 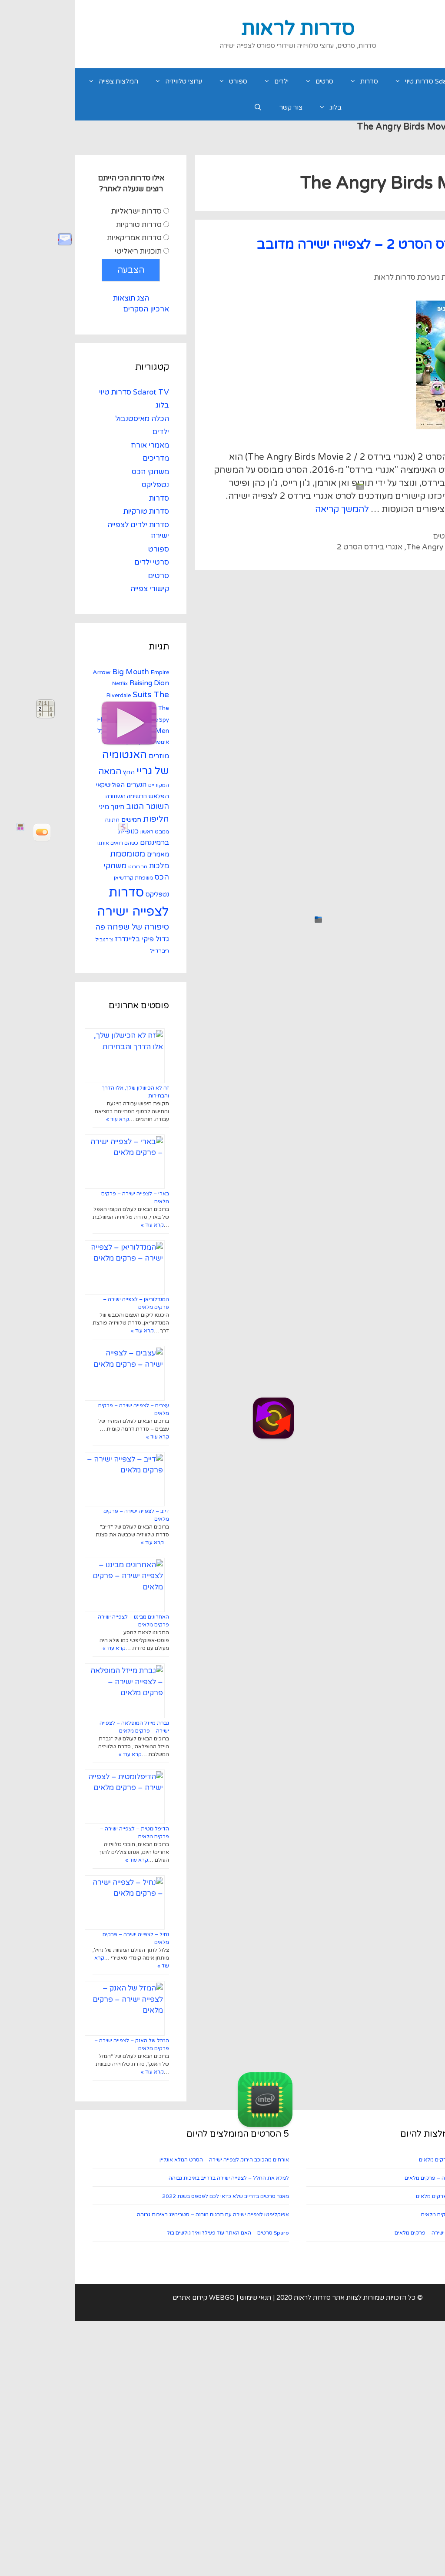 I want to click on open cpu frequency monitoring app, so click(x=265, y=2100).